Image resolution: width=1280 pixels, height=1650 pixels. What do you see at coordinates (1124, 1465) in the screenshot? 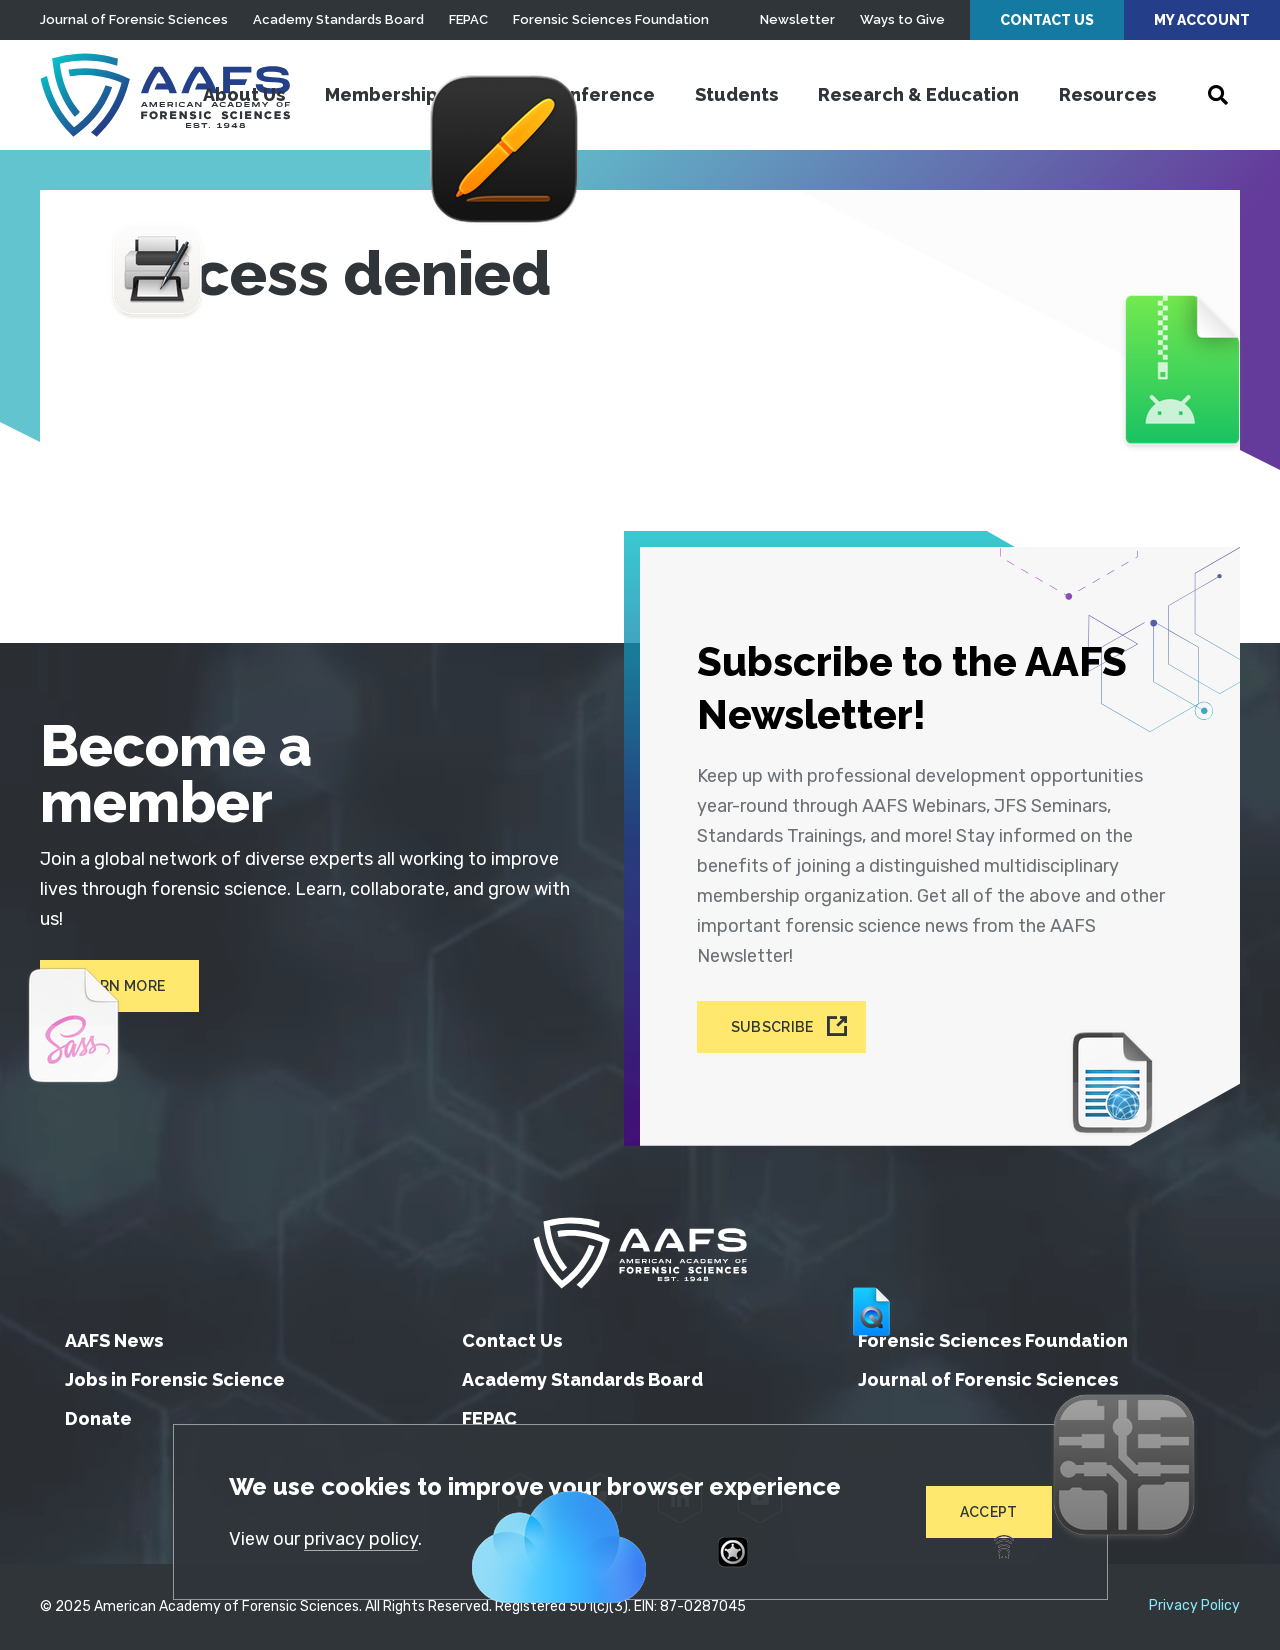
I see `open gerbview application for viewing gerber files` at bounding box center [1124, 1465].